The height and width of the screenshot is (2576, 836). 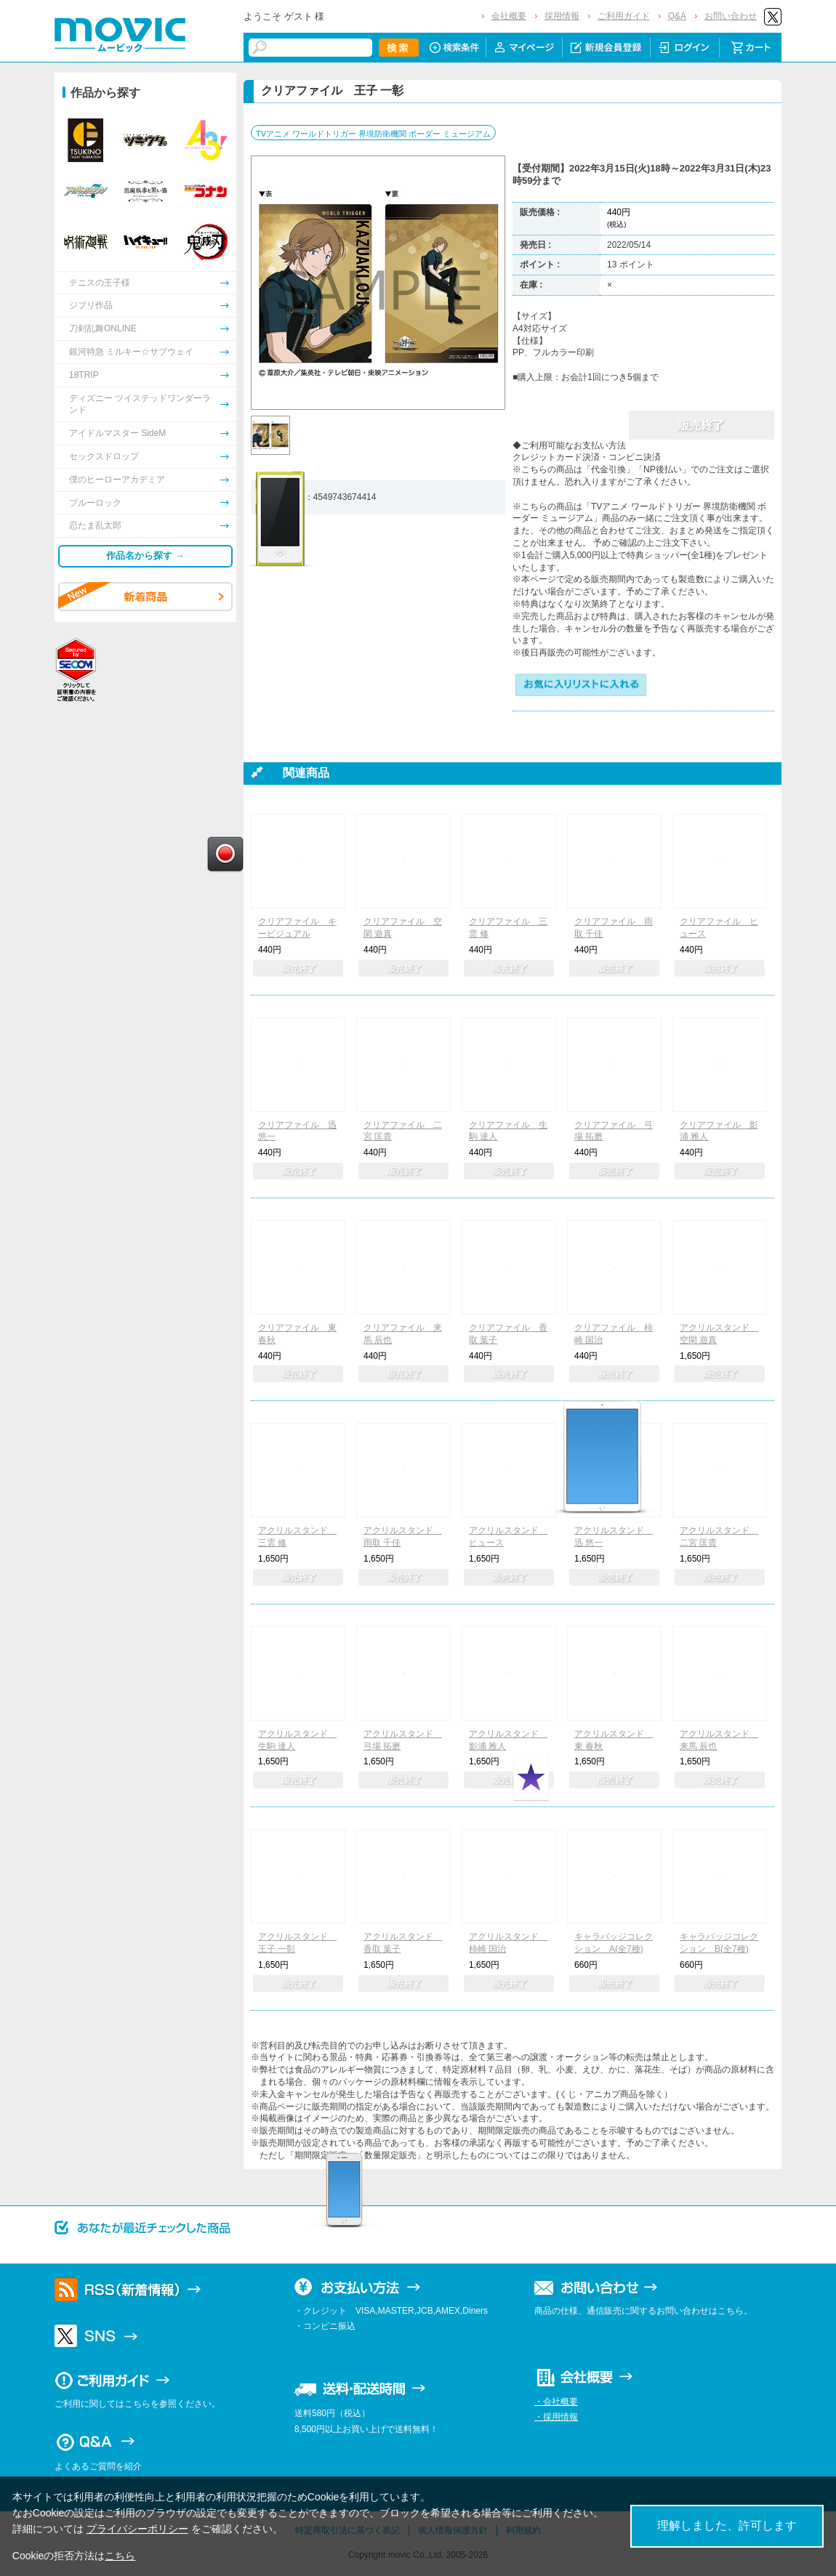 I want to click on view notifications and alerts, so click(x=225, y=855).